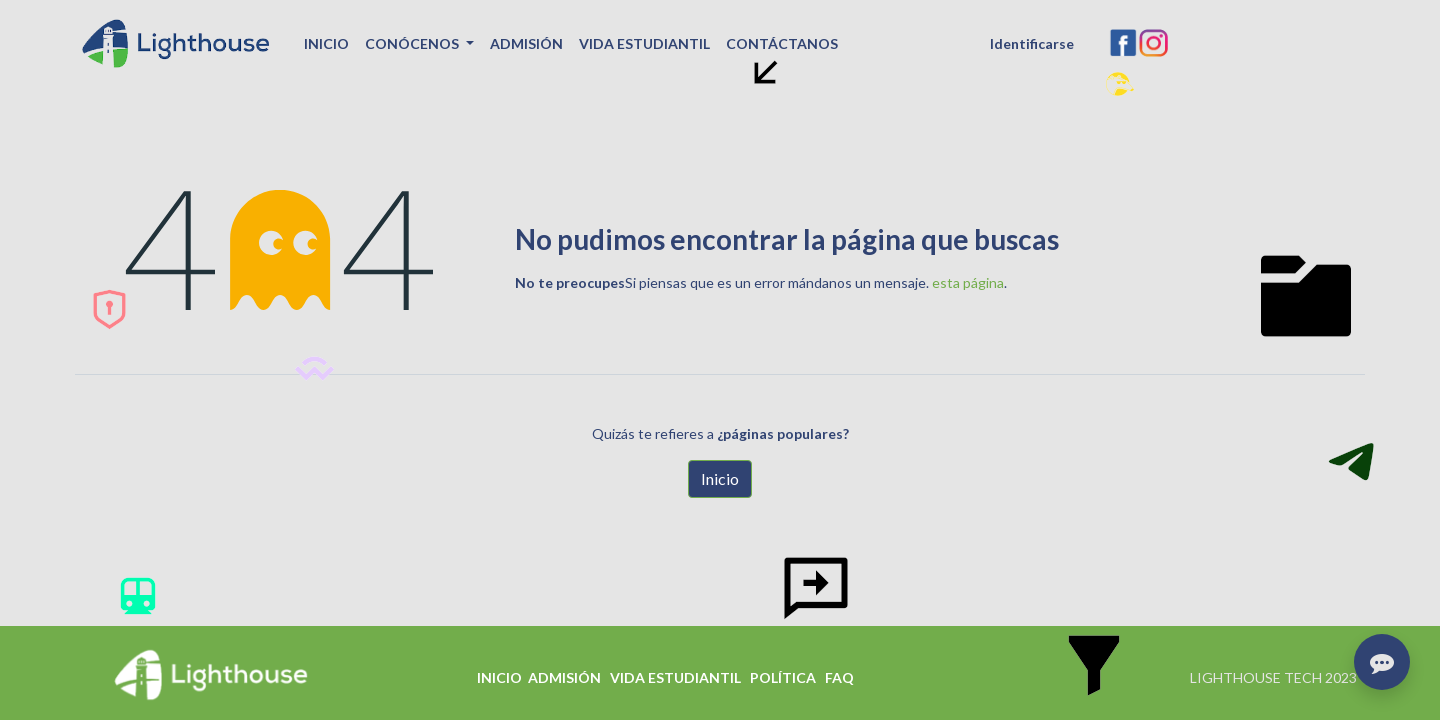  What do you see at coordinates (109, 309) in the screenshot?
I see `access security or privacy settings` at bounding box center [109, 309].